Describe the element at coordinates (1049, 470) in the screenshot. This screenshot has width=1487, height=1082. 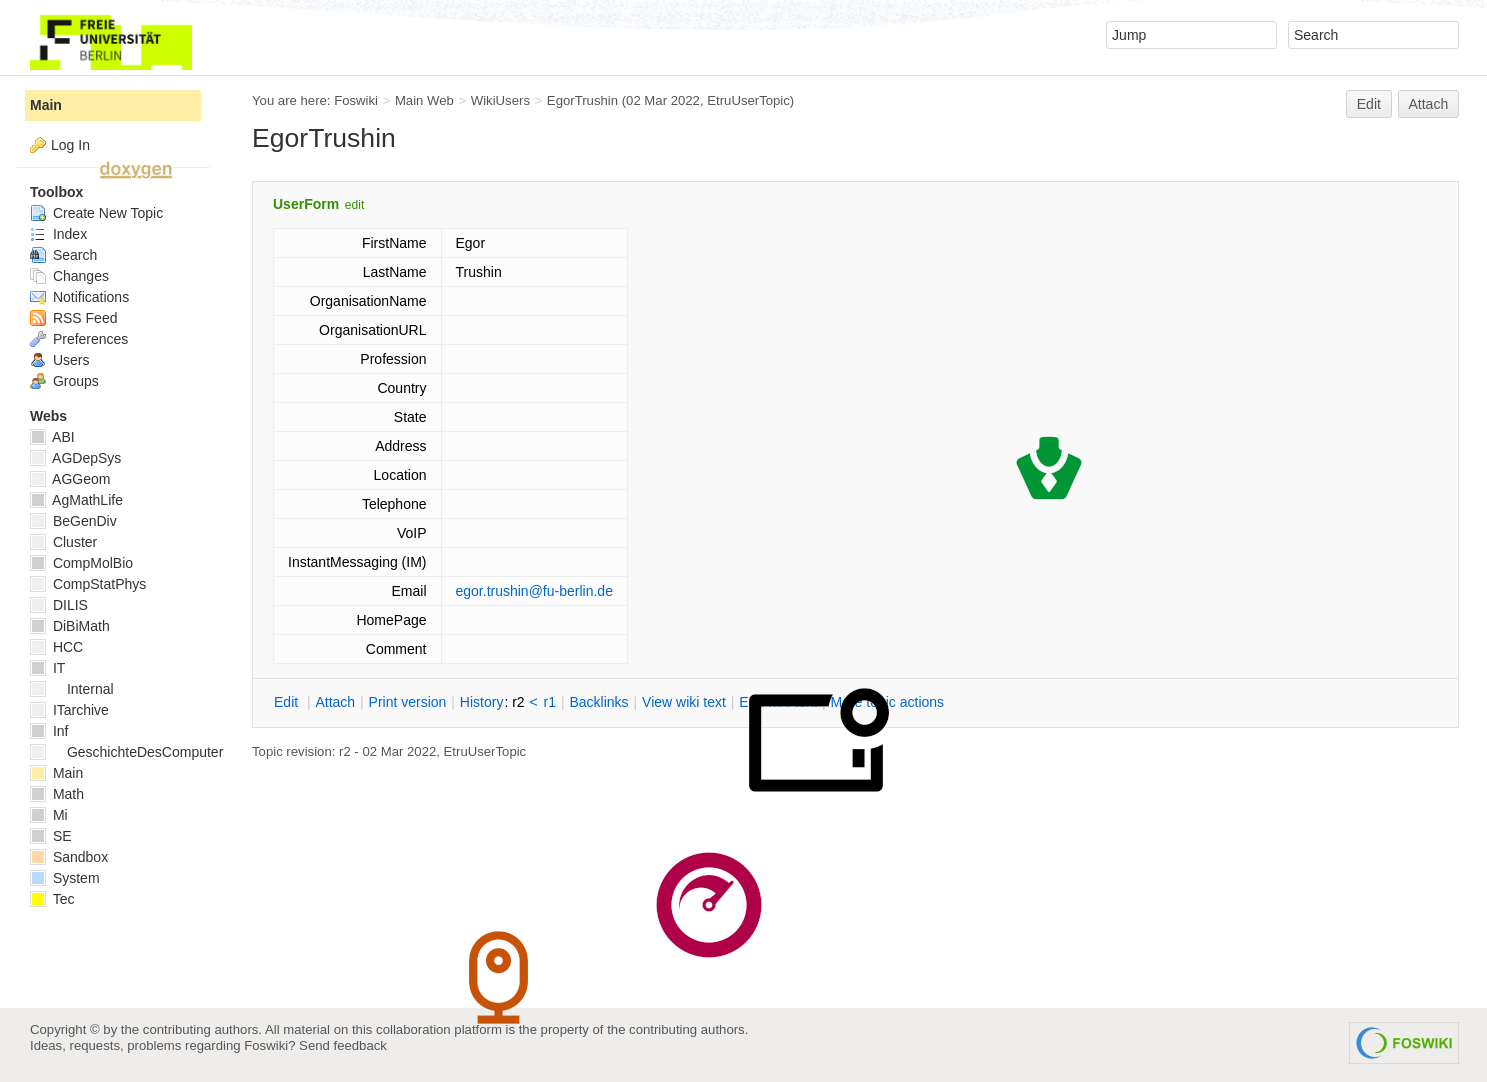
I see `browse jewelry or accessories` at that location.